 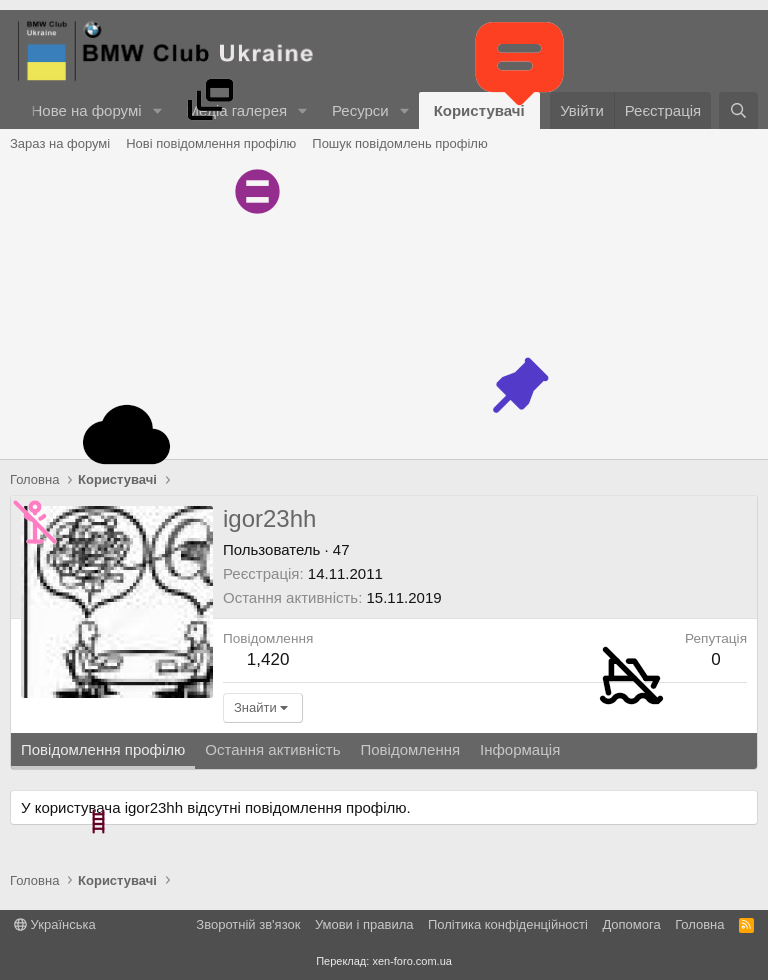 What do you see at coordinates (631, 675) in the screenshot?
I see `shipping unavailable for this item` at bounding box center [631, 675].